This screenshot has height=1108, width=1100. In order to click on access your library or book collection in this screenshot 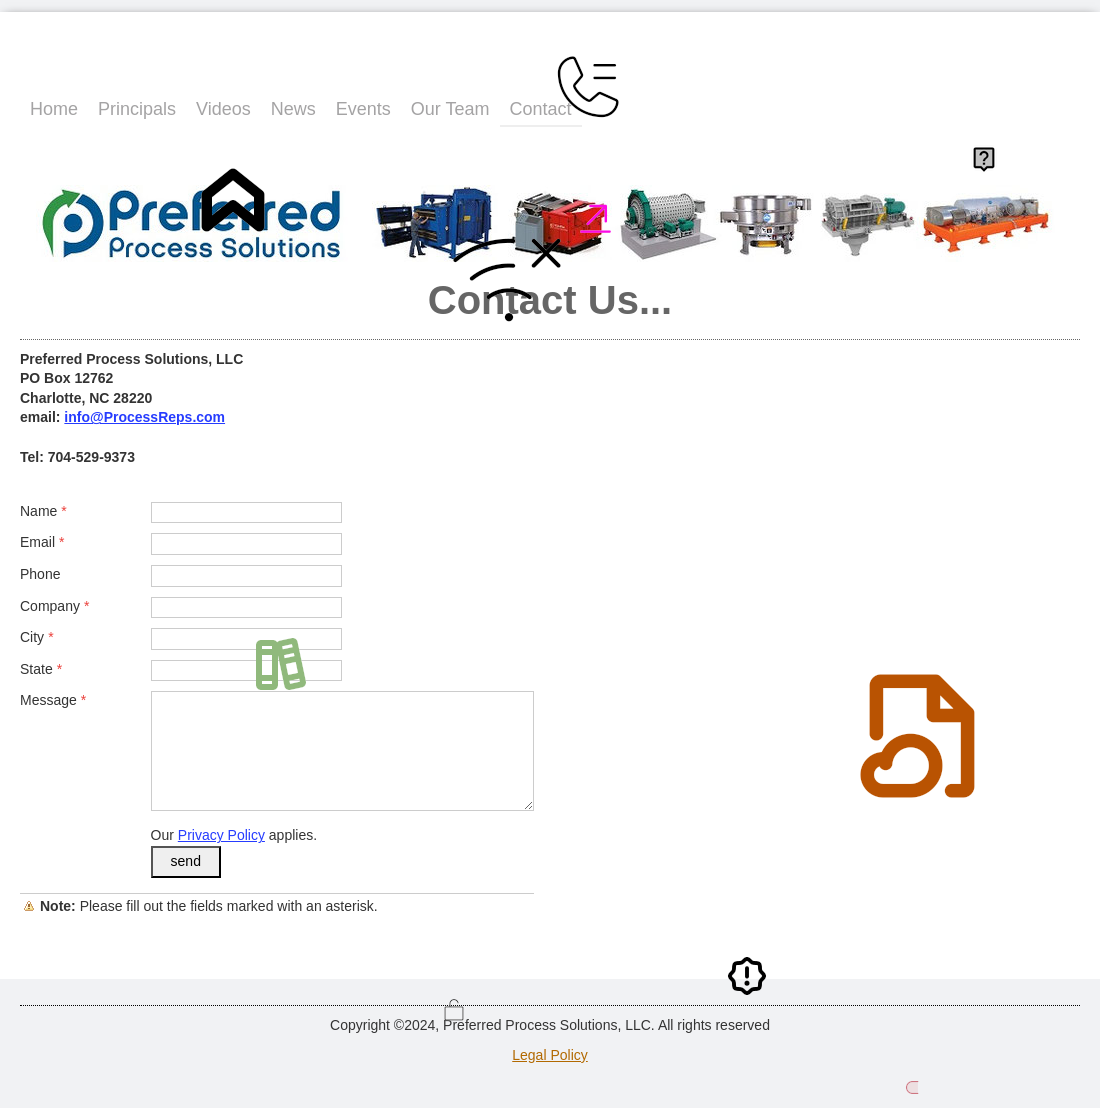, I will do `click(279, 665)`.